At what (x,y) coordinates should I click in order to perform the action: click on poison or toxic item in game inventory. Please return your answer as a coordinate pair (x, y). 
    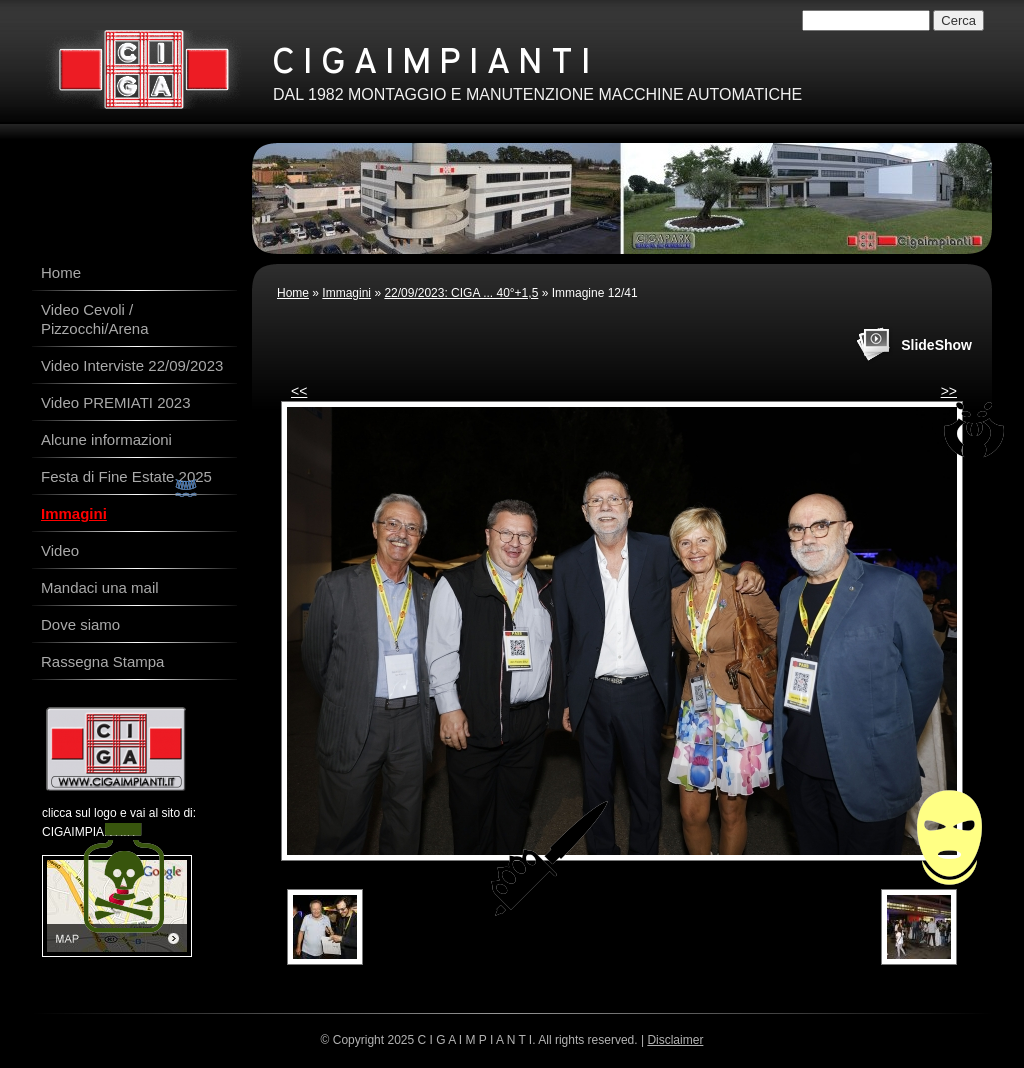
    Looking at the image, I should click on (123, 877).